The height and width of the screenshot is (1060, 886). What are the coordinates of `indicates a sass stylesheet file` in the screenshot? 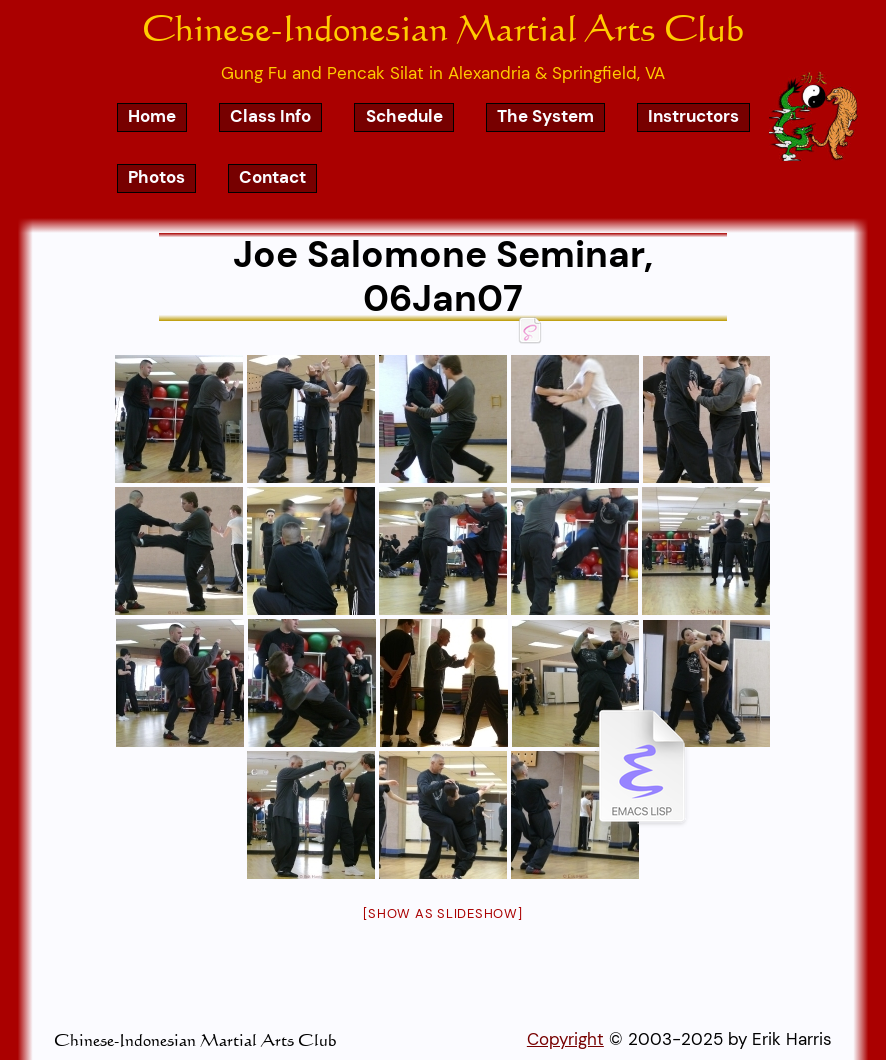 It's located at (530, 330).